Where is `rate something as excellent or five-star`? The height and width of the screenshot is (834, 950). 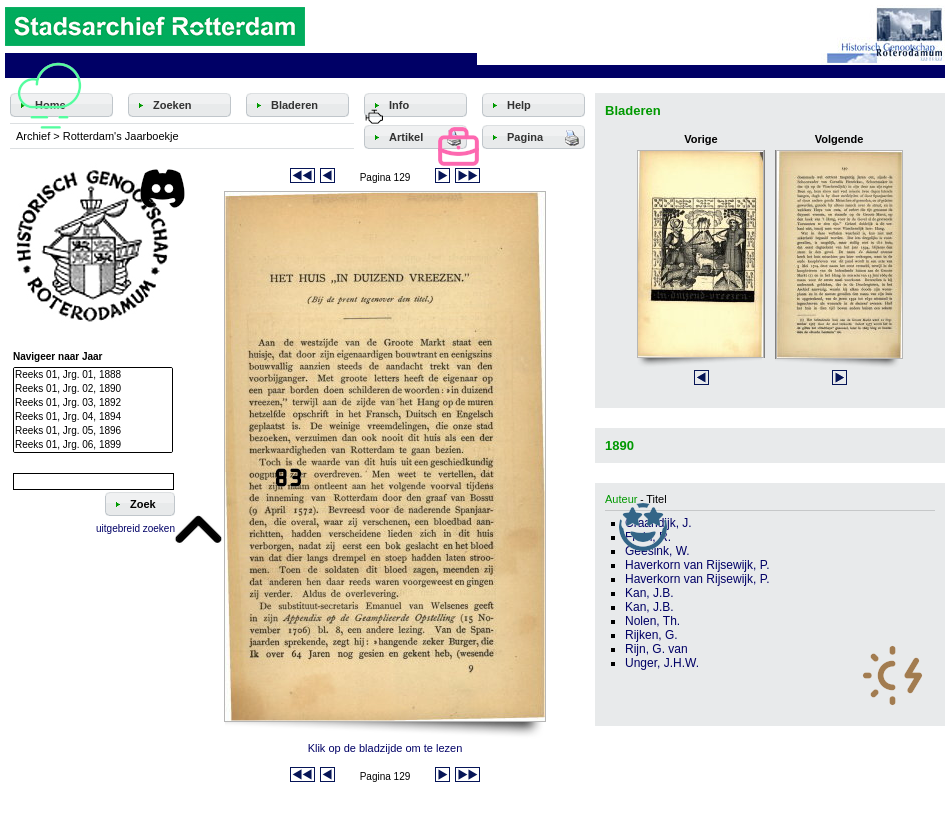 rate something as excellent or five-star is located at coordinates (643, 527).